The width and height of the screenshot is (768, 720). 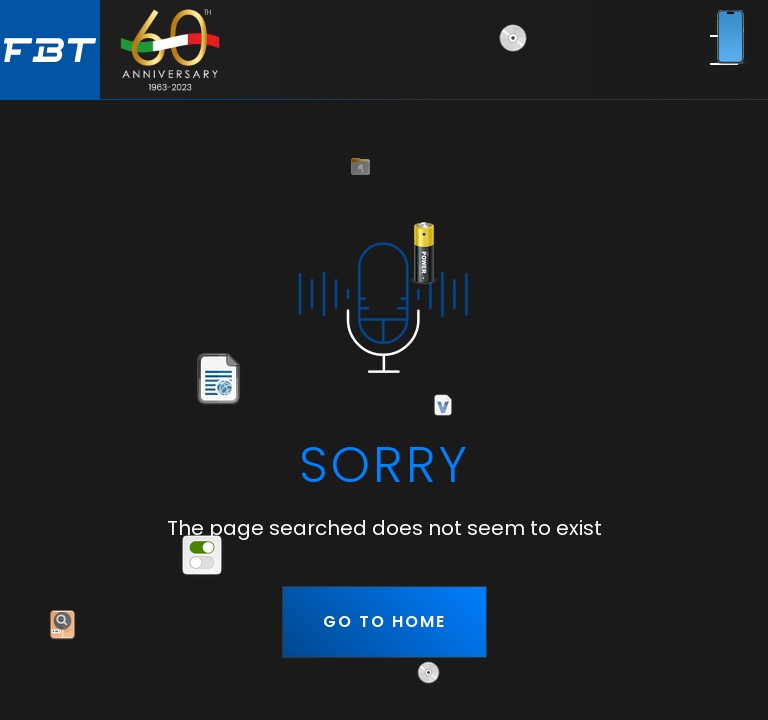 What do you see at coordinates (424, 254) in the screenshot?
I see `indicates device battery or power status` at bounding box center [424, 254].